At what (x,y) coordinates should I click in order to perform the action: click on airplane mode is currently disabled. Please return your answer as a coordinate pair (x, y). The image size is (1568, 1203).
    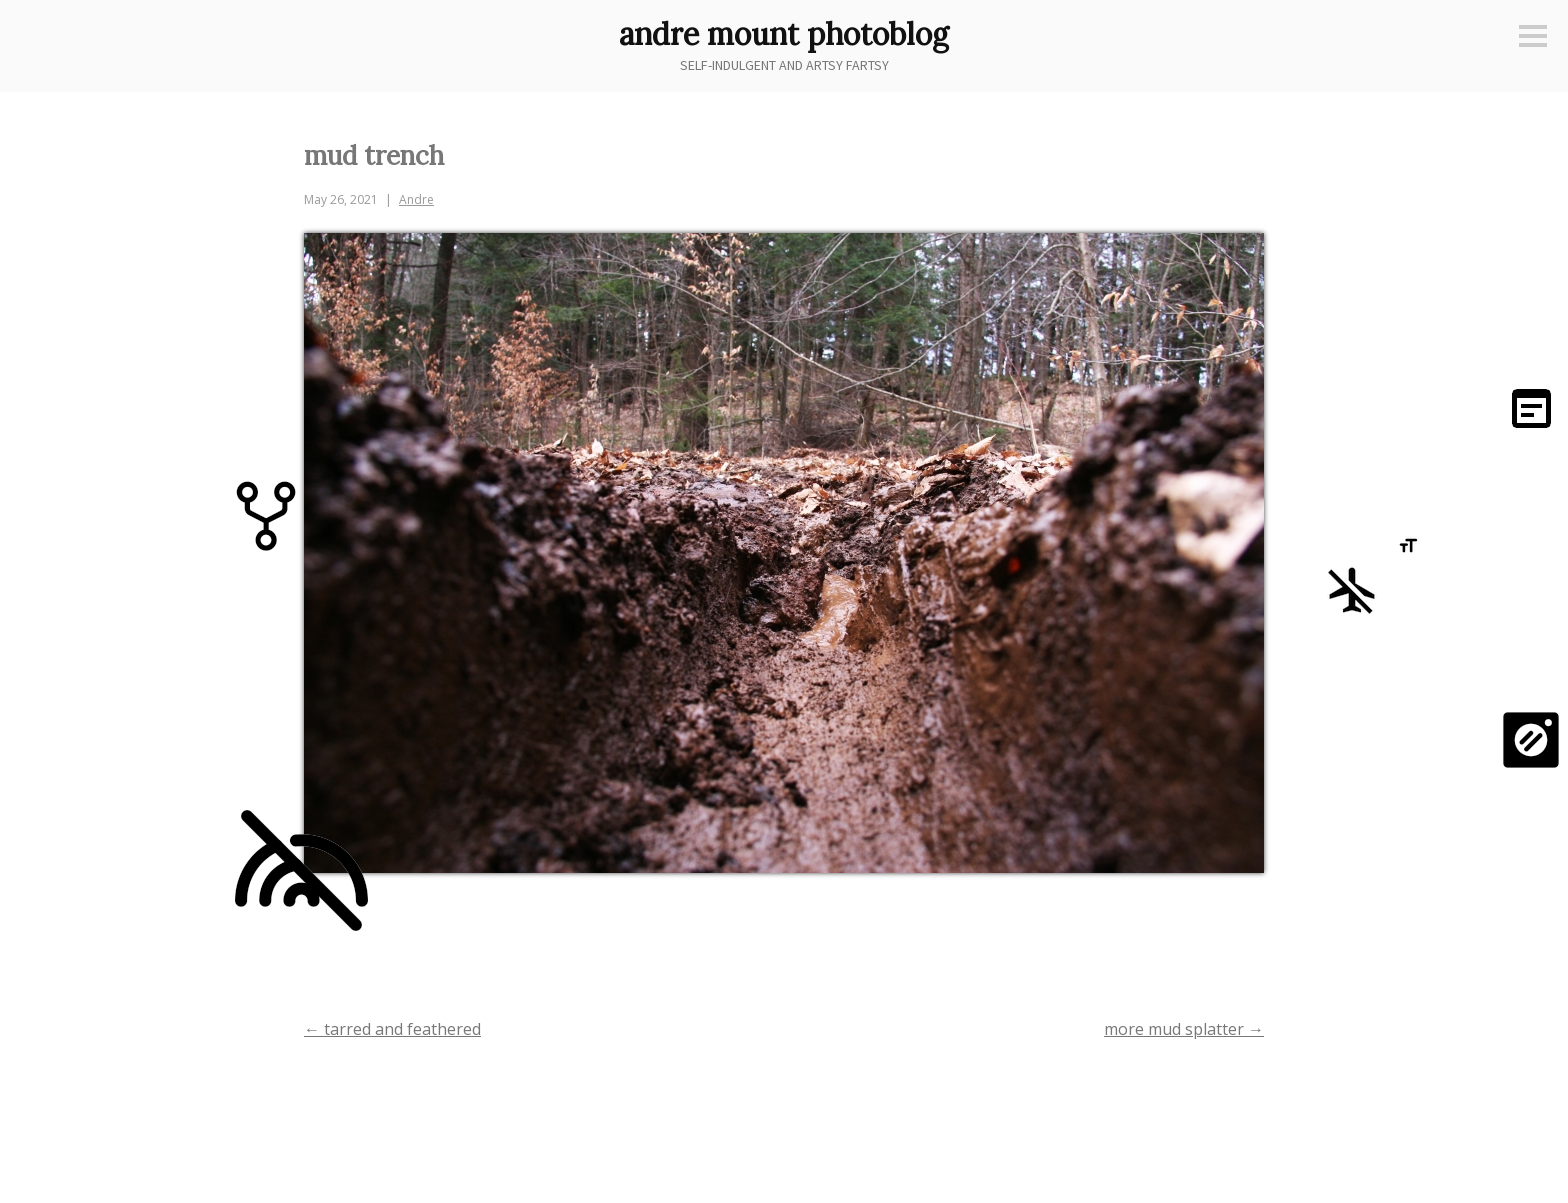
    Looking at the image, I should click on (1352, 590).